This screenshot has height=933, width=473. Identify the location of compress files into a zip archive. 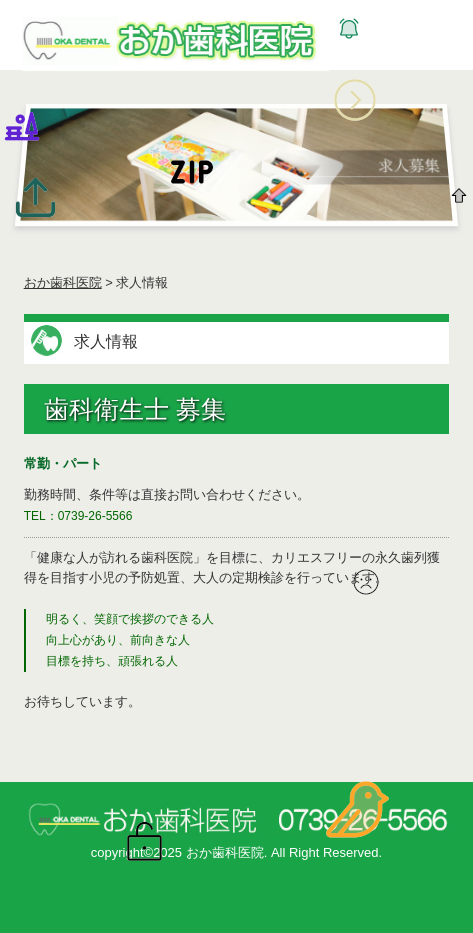
(192, 172).